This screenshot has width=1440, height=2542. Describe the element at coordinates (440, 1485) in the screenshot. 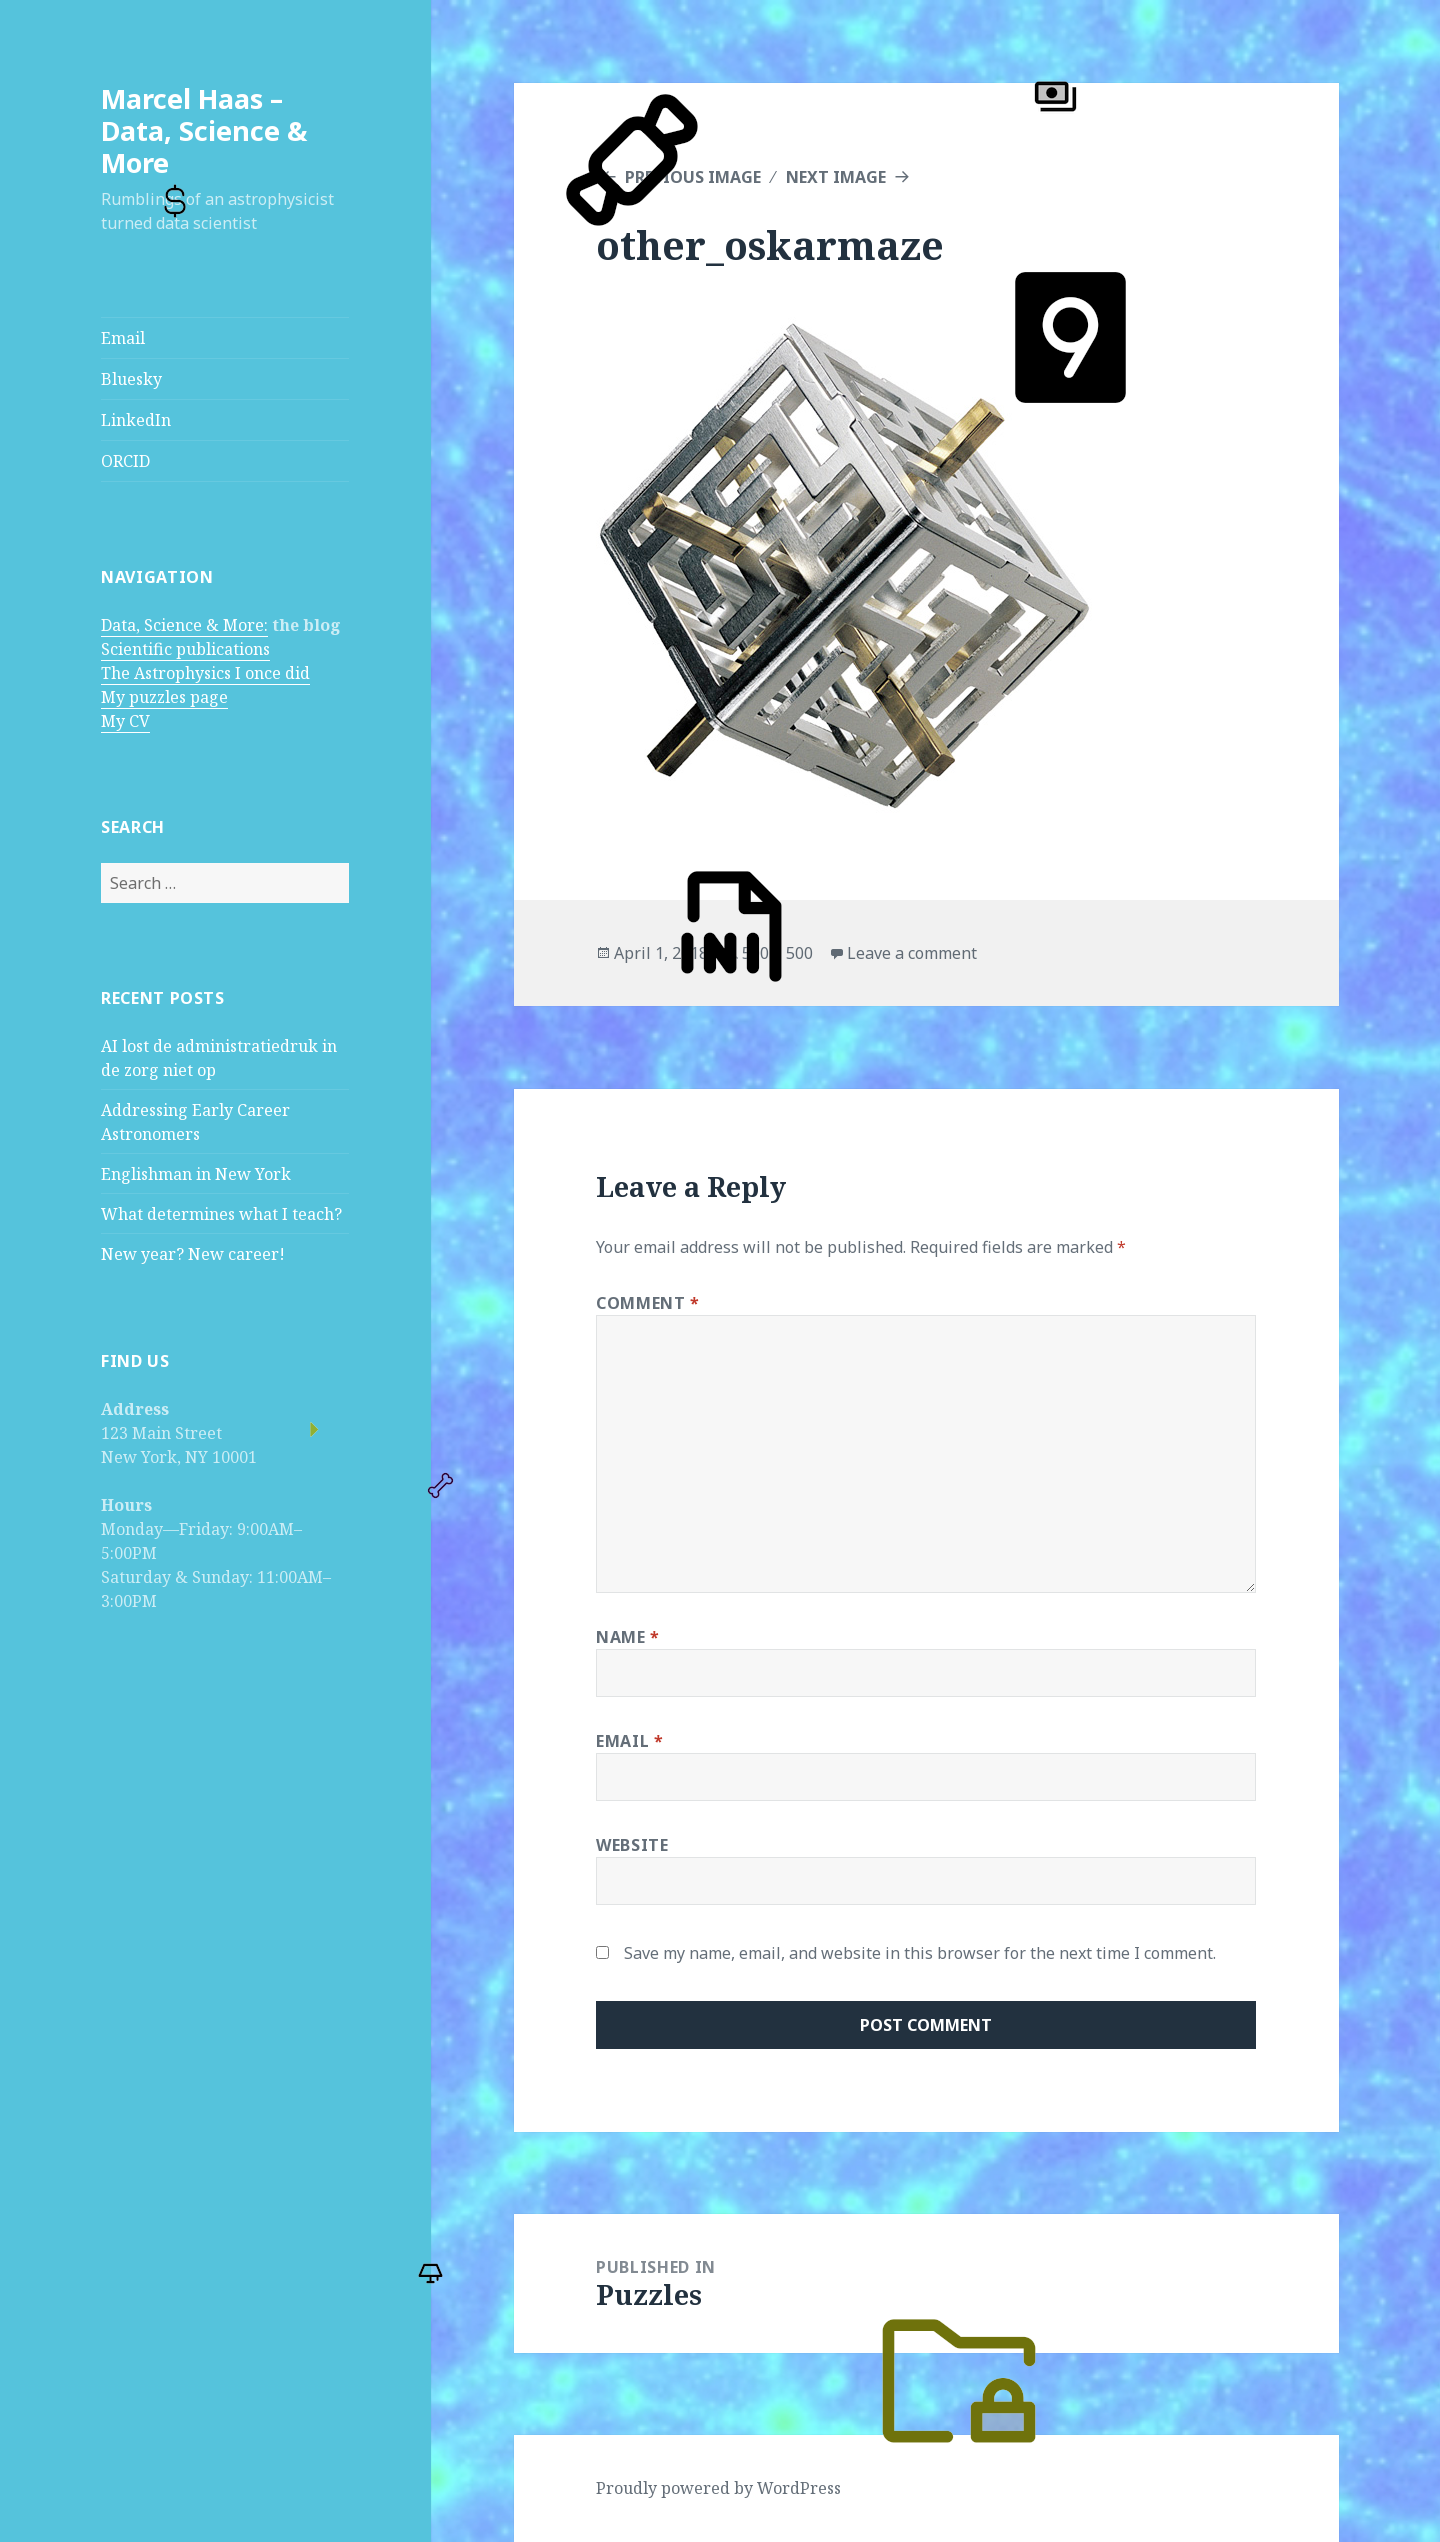

I see `access pet-related features or settings` at that location.